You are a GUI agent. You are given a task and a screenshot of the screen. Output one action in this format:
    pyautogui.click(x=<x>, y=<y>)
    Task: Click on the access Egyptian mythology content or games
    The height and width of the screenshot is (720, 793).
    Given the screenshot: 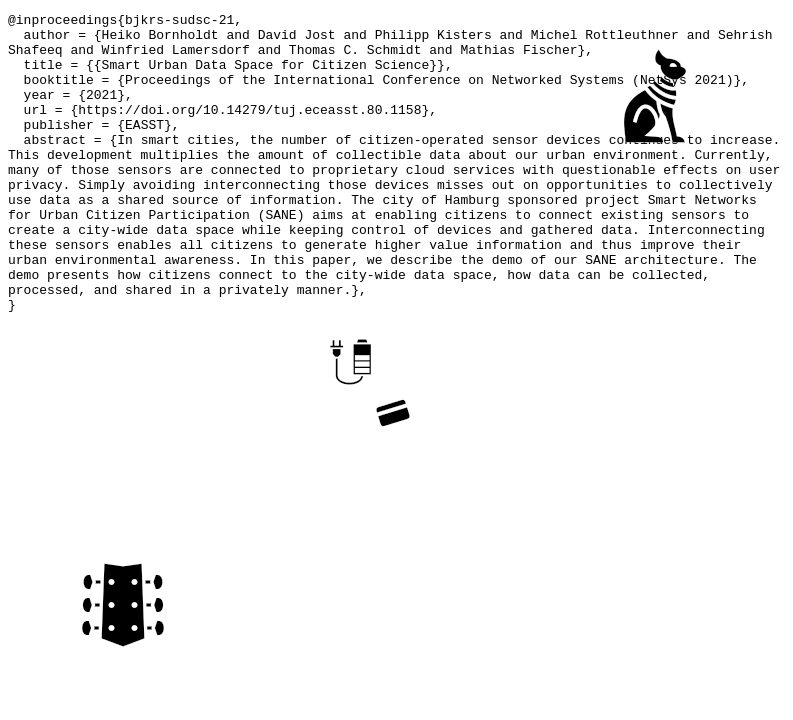 What is the action you would take?
    pyautogui.click(x=655, y=96)
    